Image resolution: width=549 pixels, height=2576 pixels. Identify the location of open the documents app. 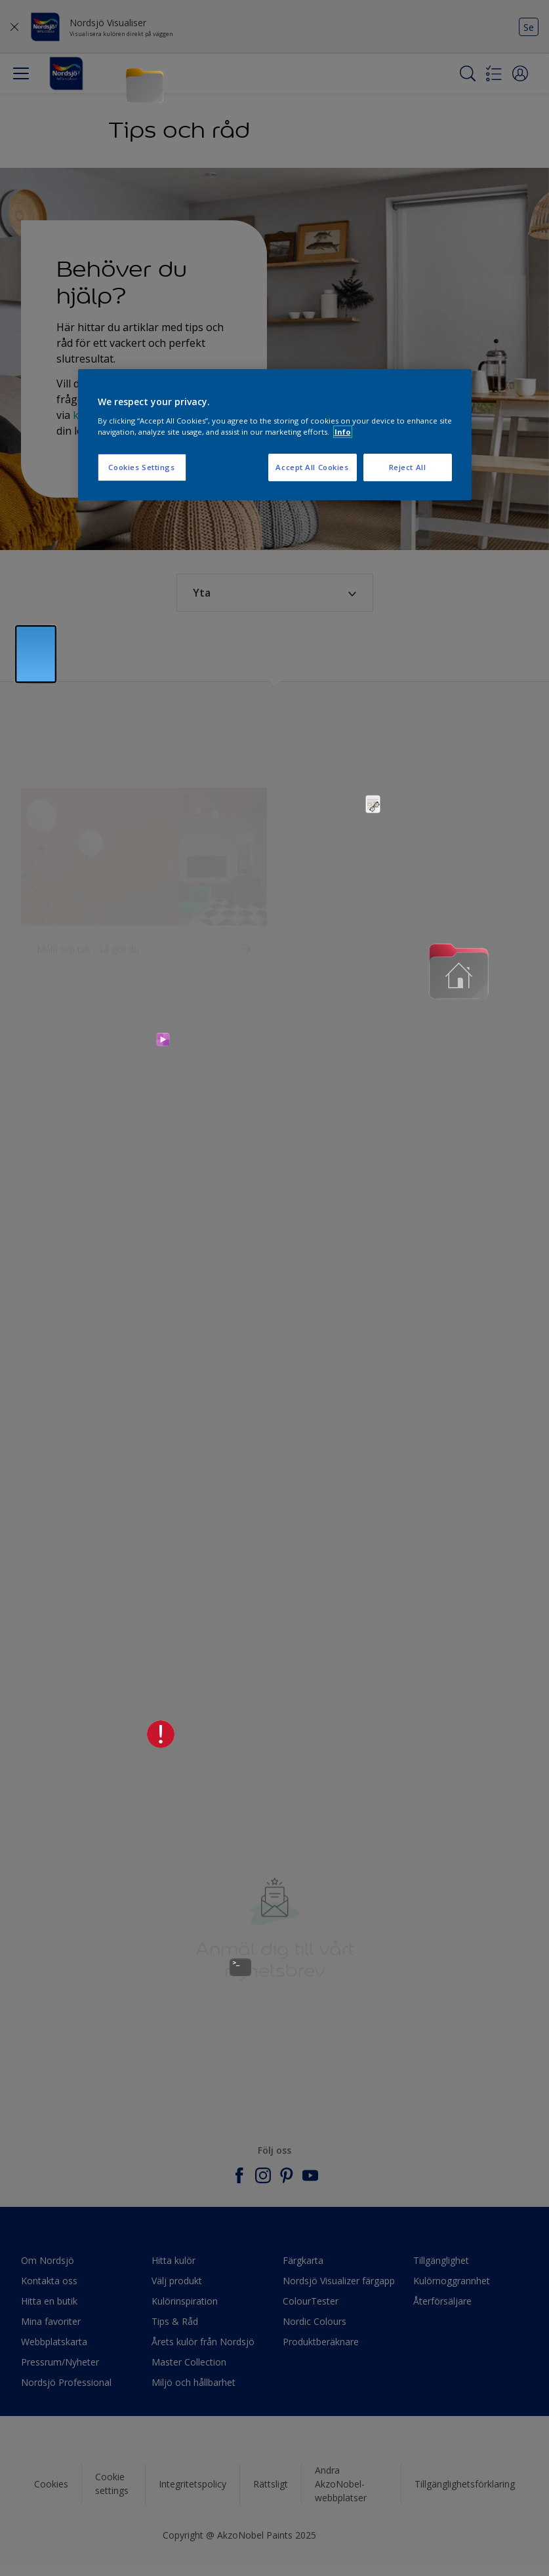
(373, 804).